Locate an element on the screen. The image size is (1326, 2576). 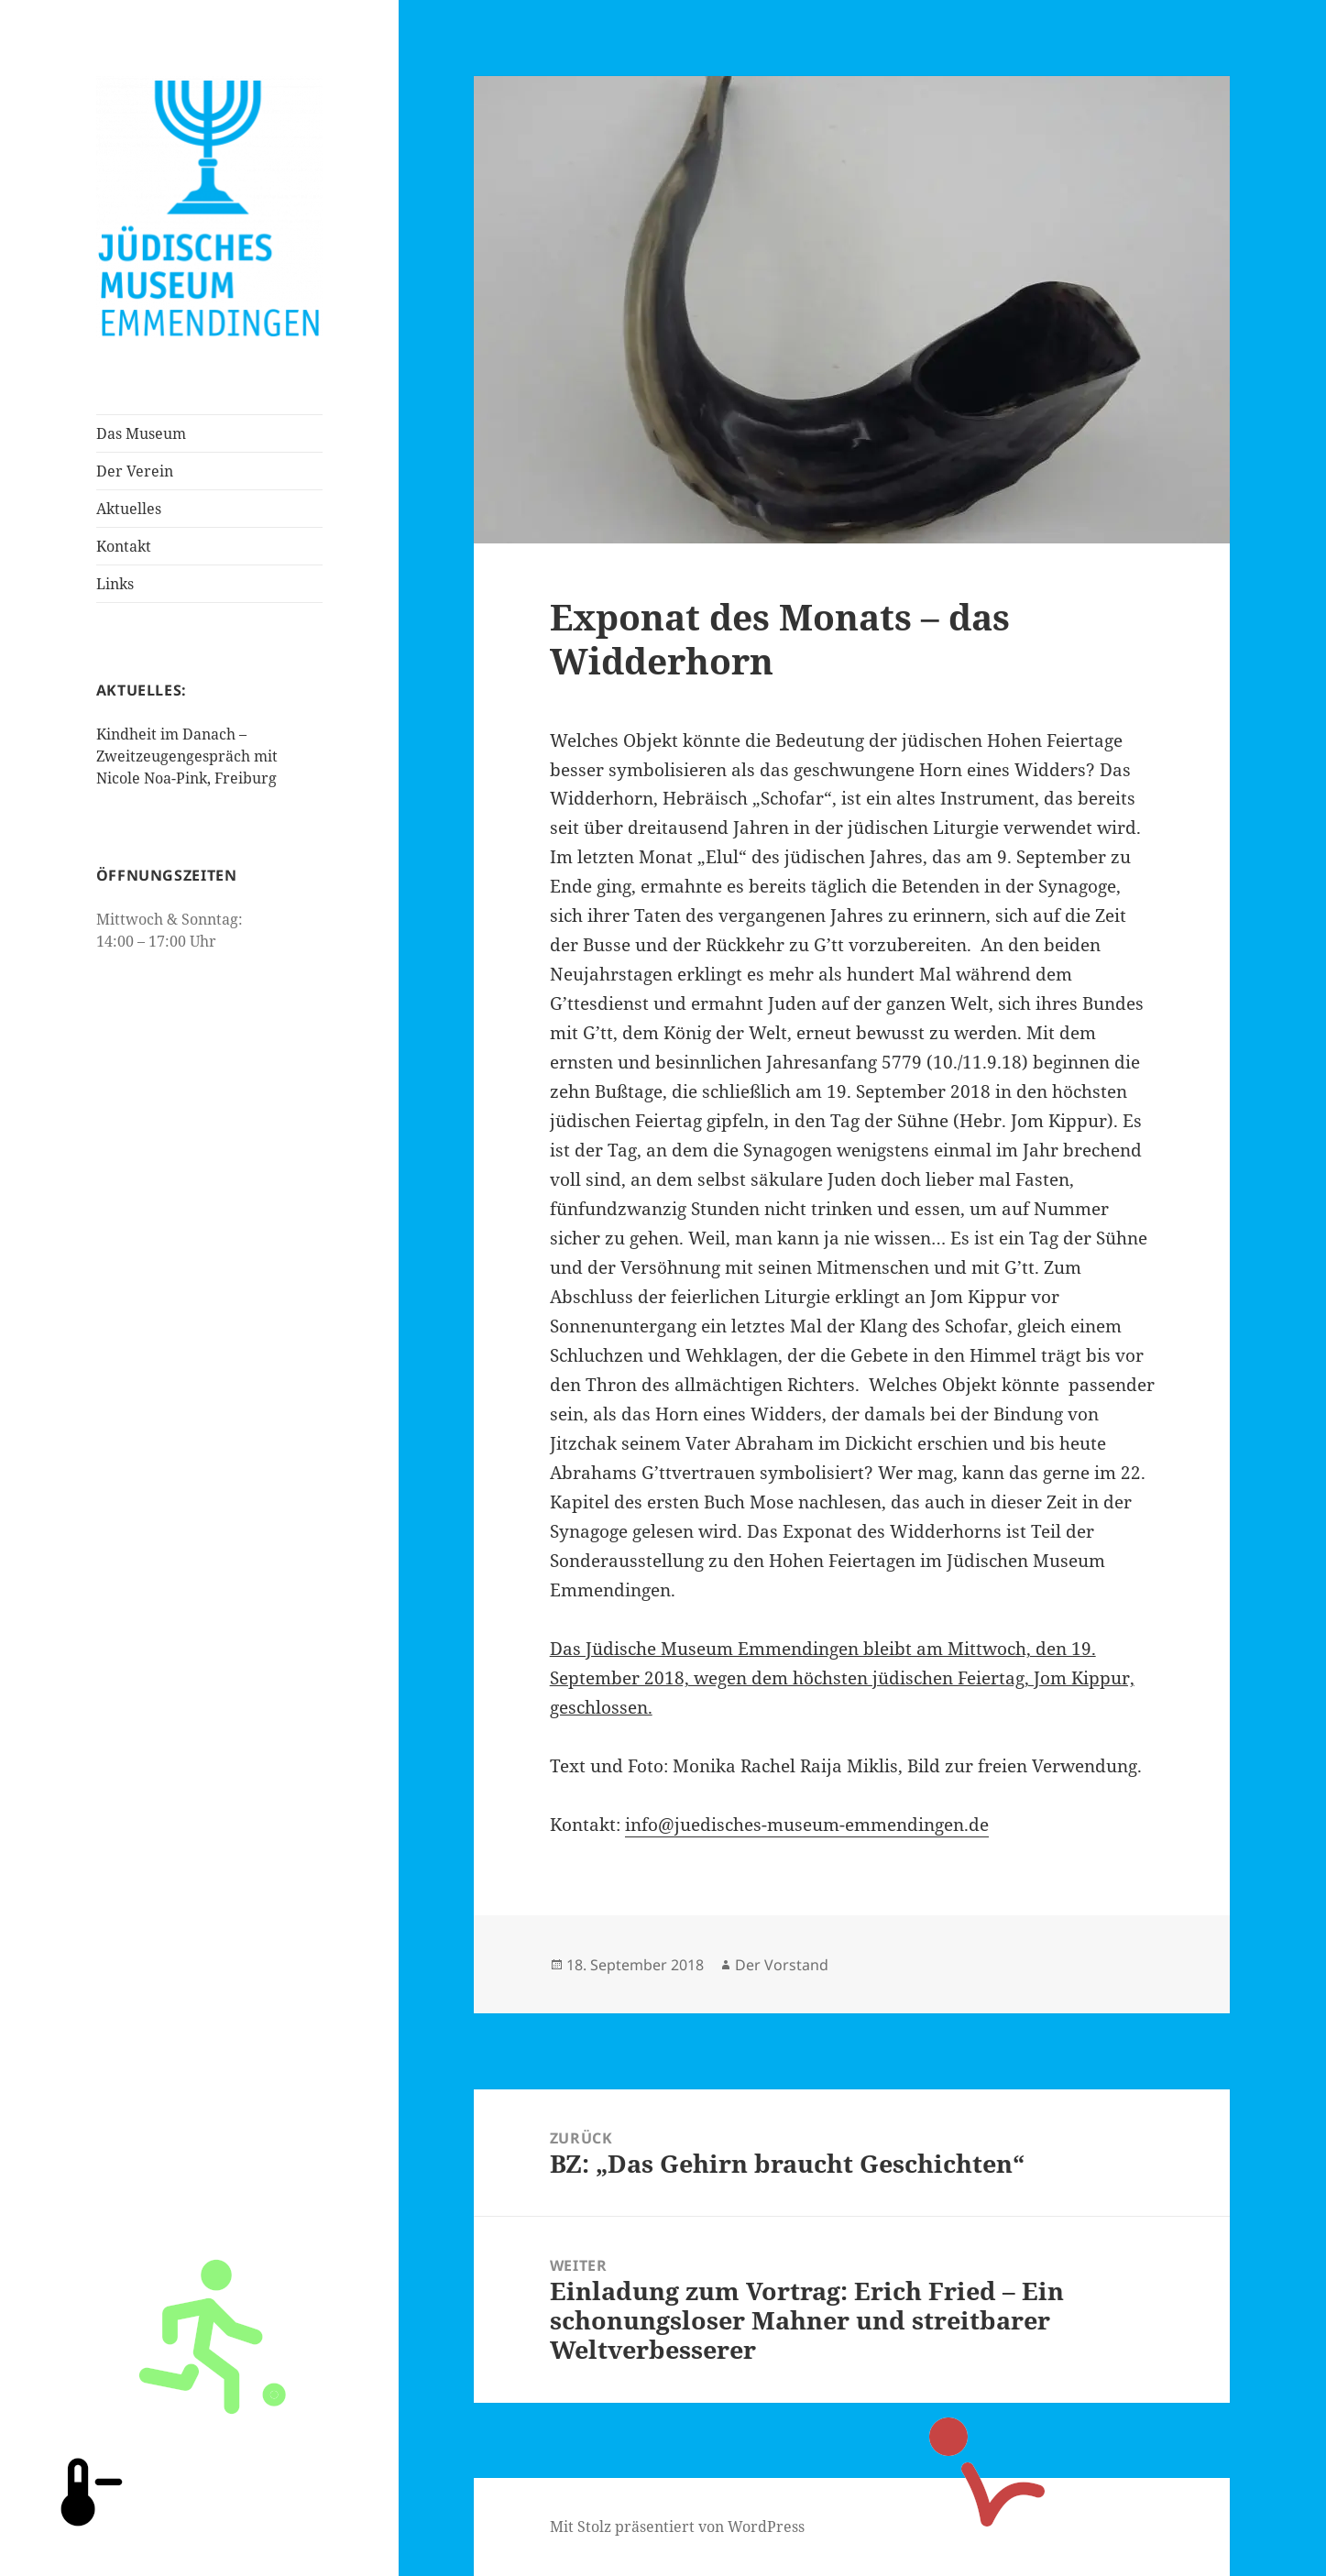
access football or soccer games is located at coordinates (216, 2337).